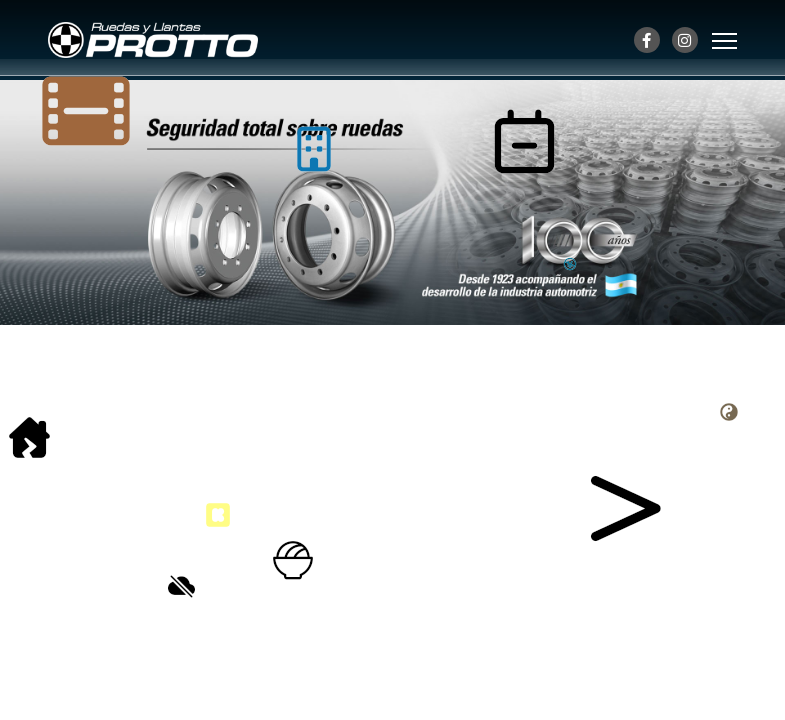 This screenshot has width=785, height=720. I want to click on visit Kickstarter crowdfunding platform, so click(218, 515).